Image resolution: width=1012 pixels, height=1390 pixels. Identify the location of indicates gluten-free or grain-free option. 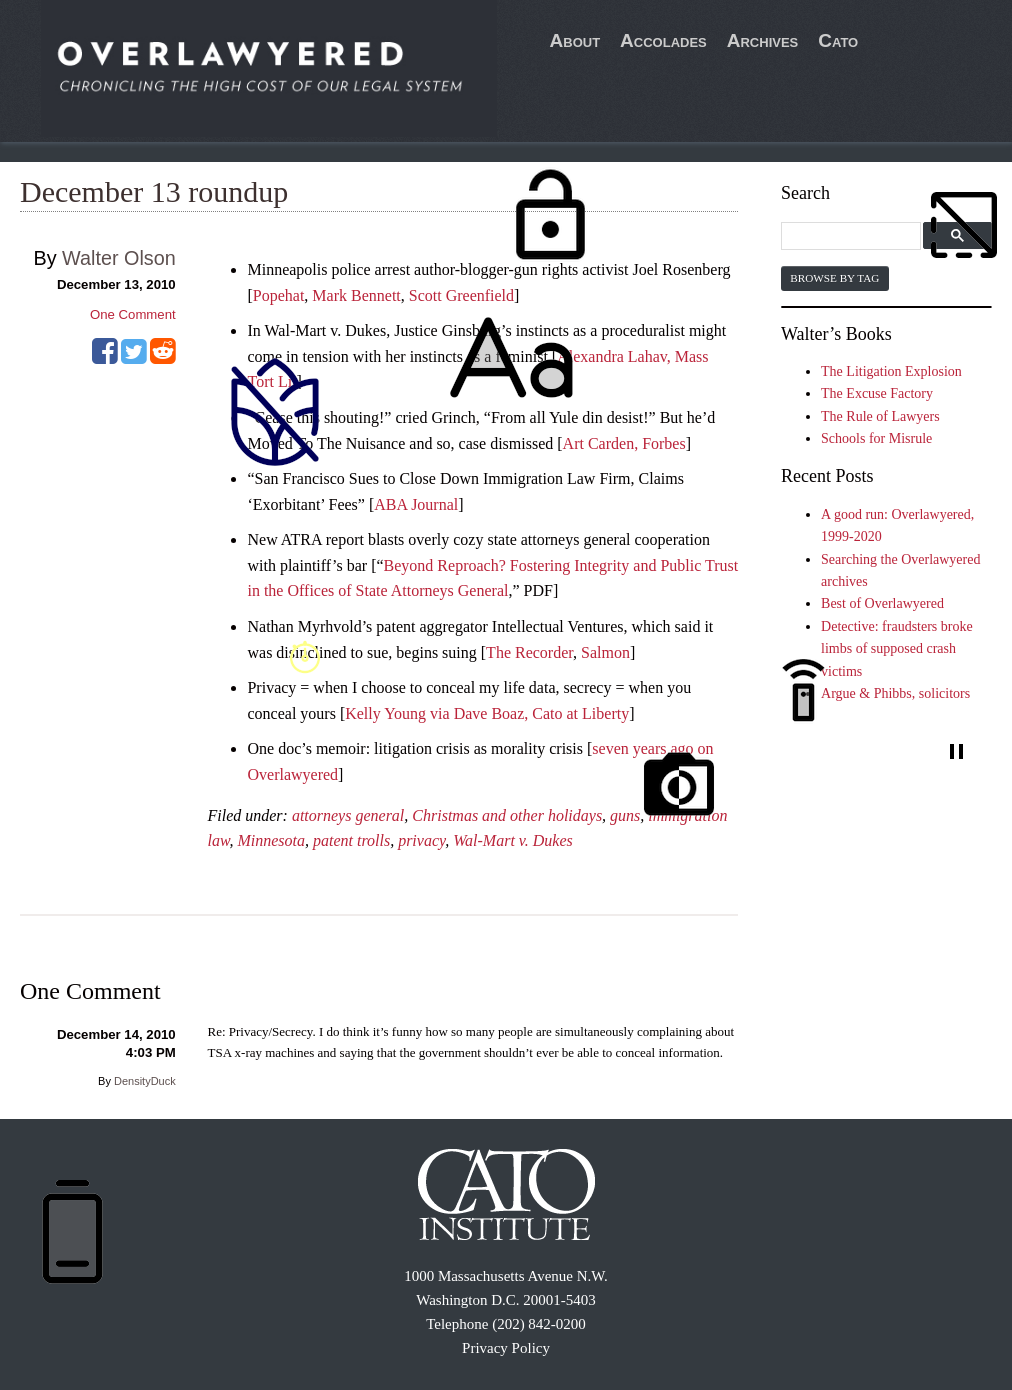
(275, 414).